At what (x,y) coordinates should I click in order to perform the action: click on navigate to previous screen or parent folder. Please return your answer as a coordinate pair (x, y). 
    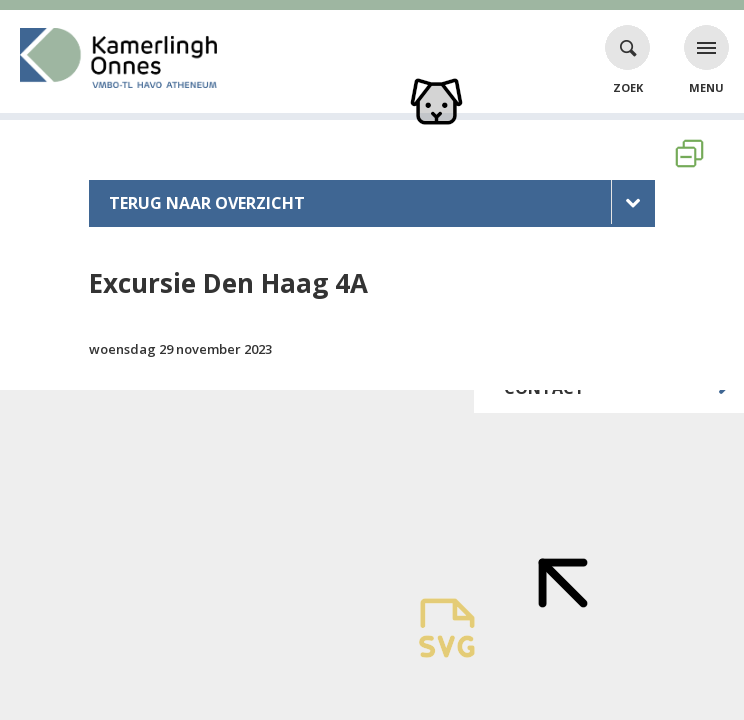
    Looking at the image, I should click on (563, 583).